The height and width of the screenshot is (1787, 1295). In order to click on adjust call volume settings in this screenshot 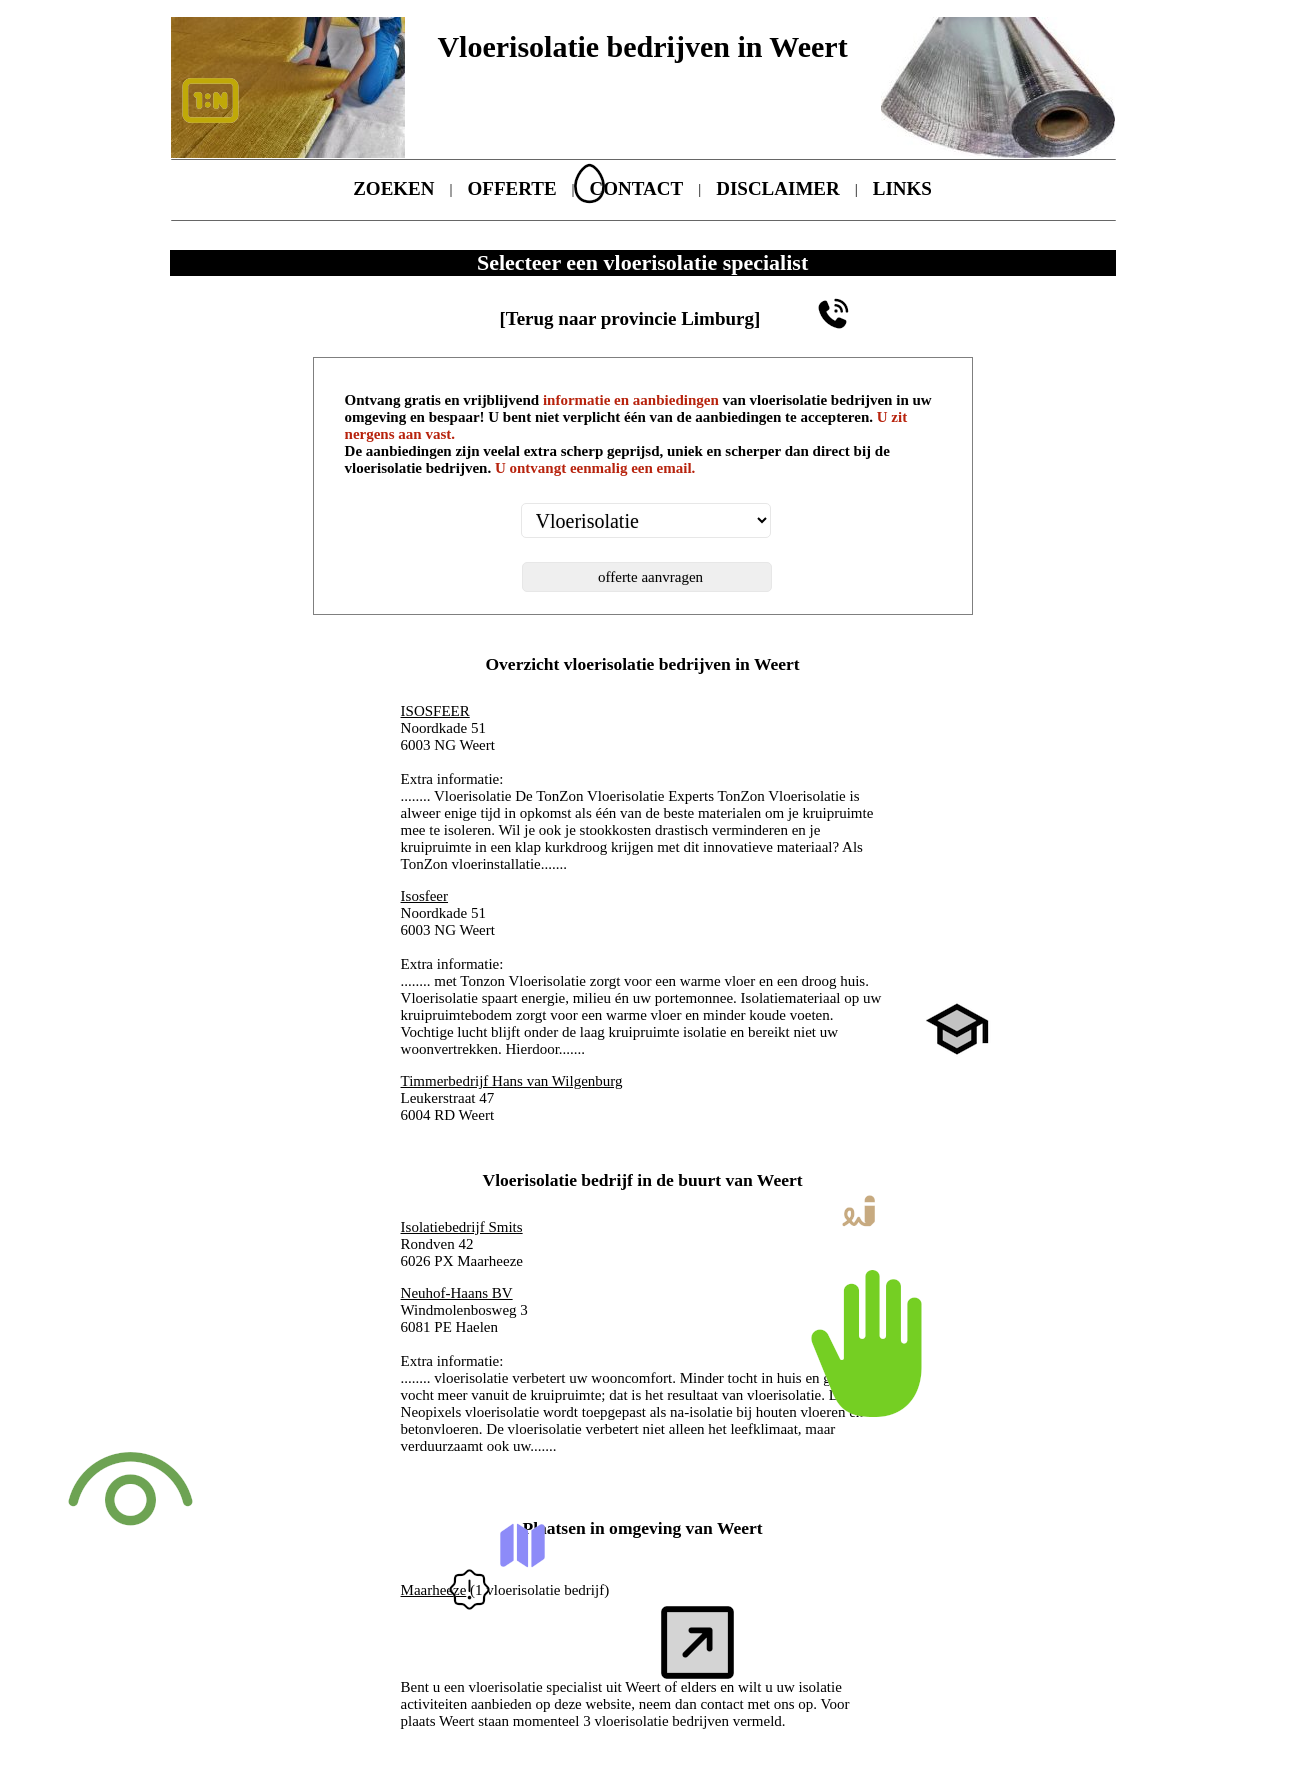, I will do `click(832, 314)`.